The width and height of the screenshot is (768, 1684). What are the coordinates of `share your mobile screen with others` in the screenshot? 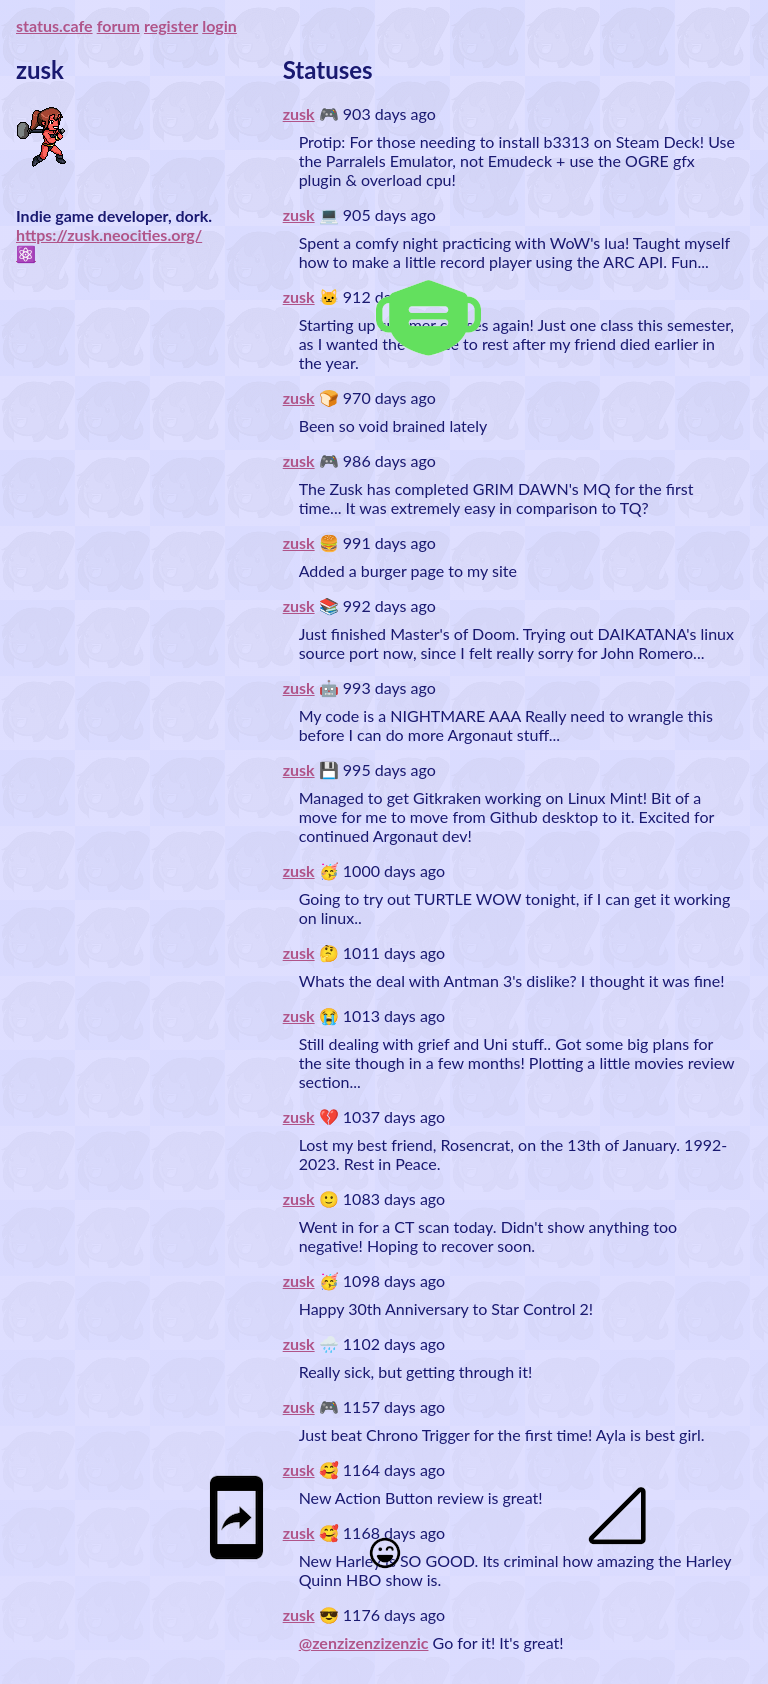 It's located at (236, 1517).